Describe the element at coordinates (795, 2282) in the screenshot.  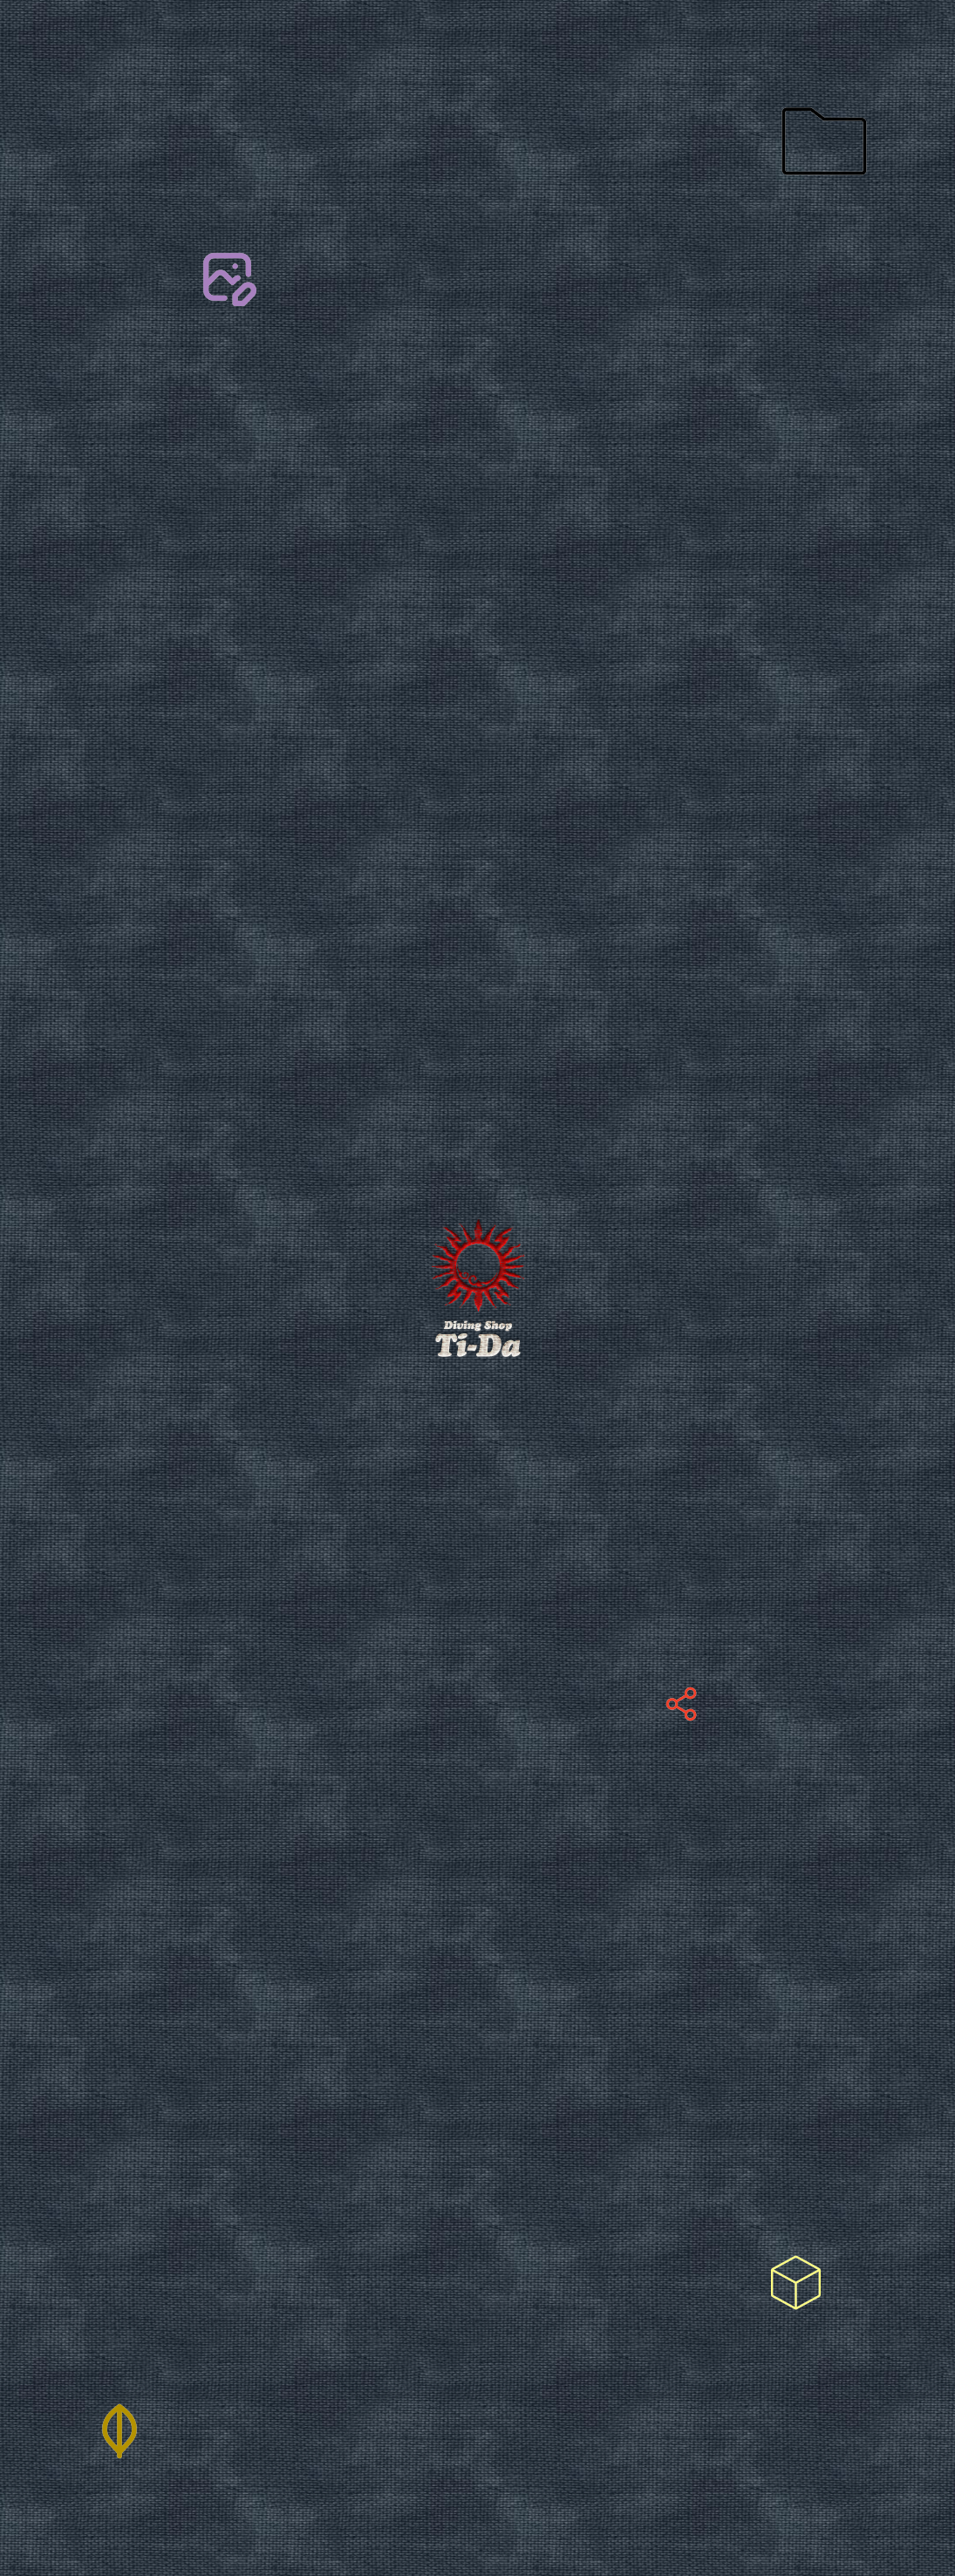
I see `view 3D model or object` at that location.